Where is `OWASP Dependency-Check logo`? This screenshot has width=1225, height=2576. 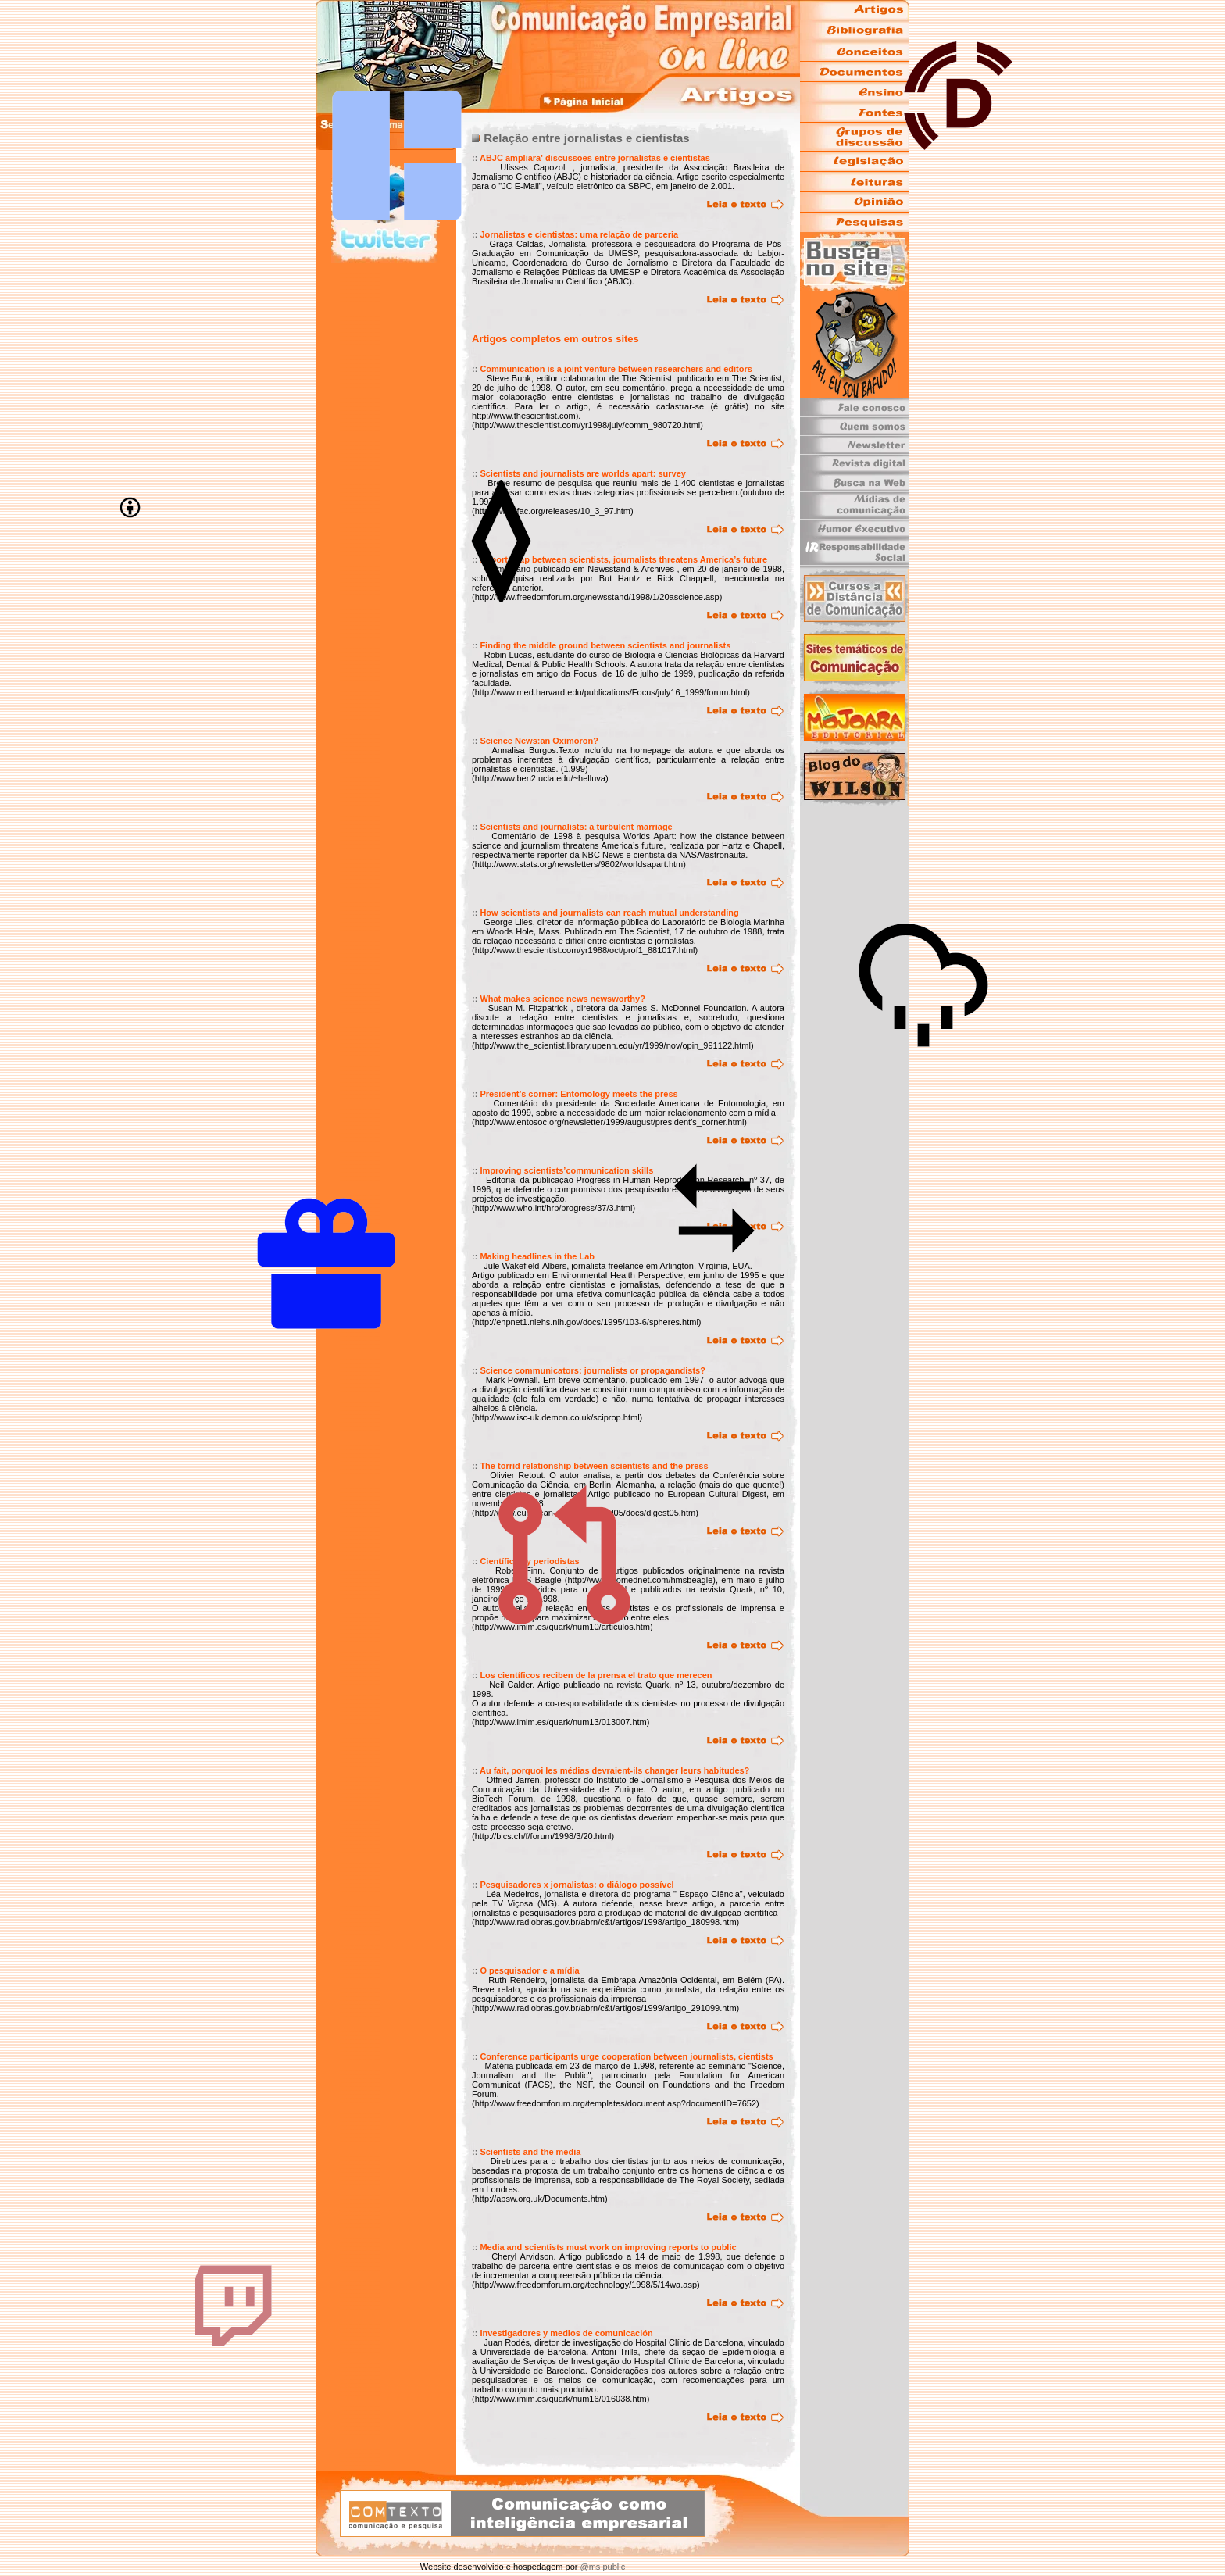
OWASP Dependency-Check logo is located at coordinates (958, 95).